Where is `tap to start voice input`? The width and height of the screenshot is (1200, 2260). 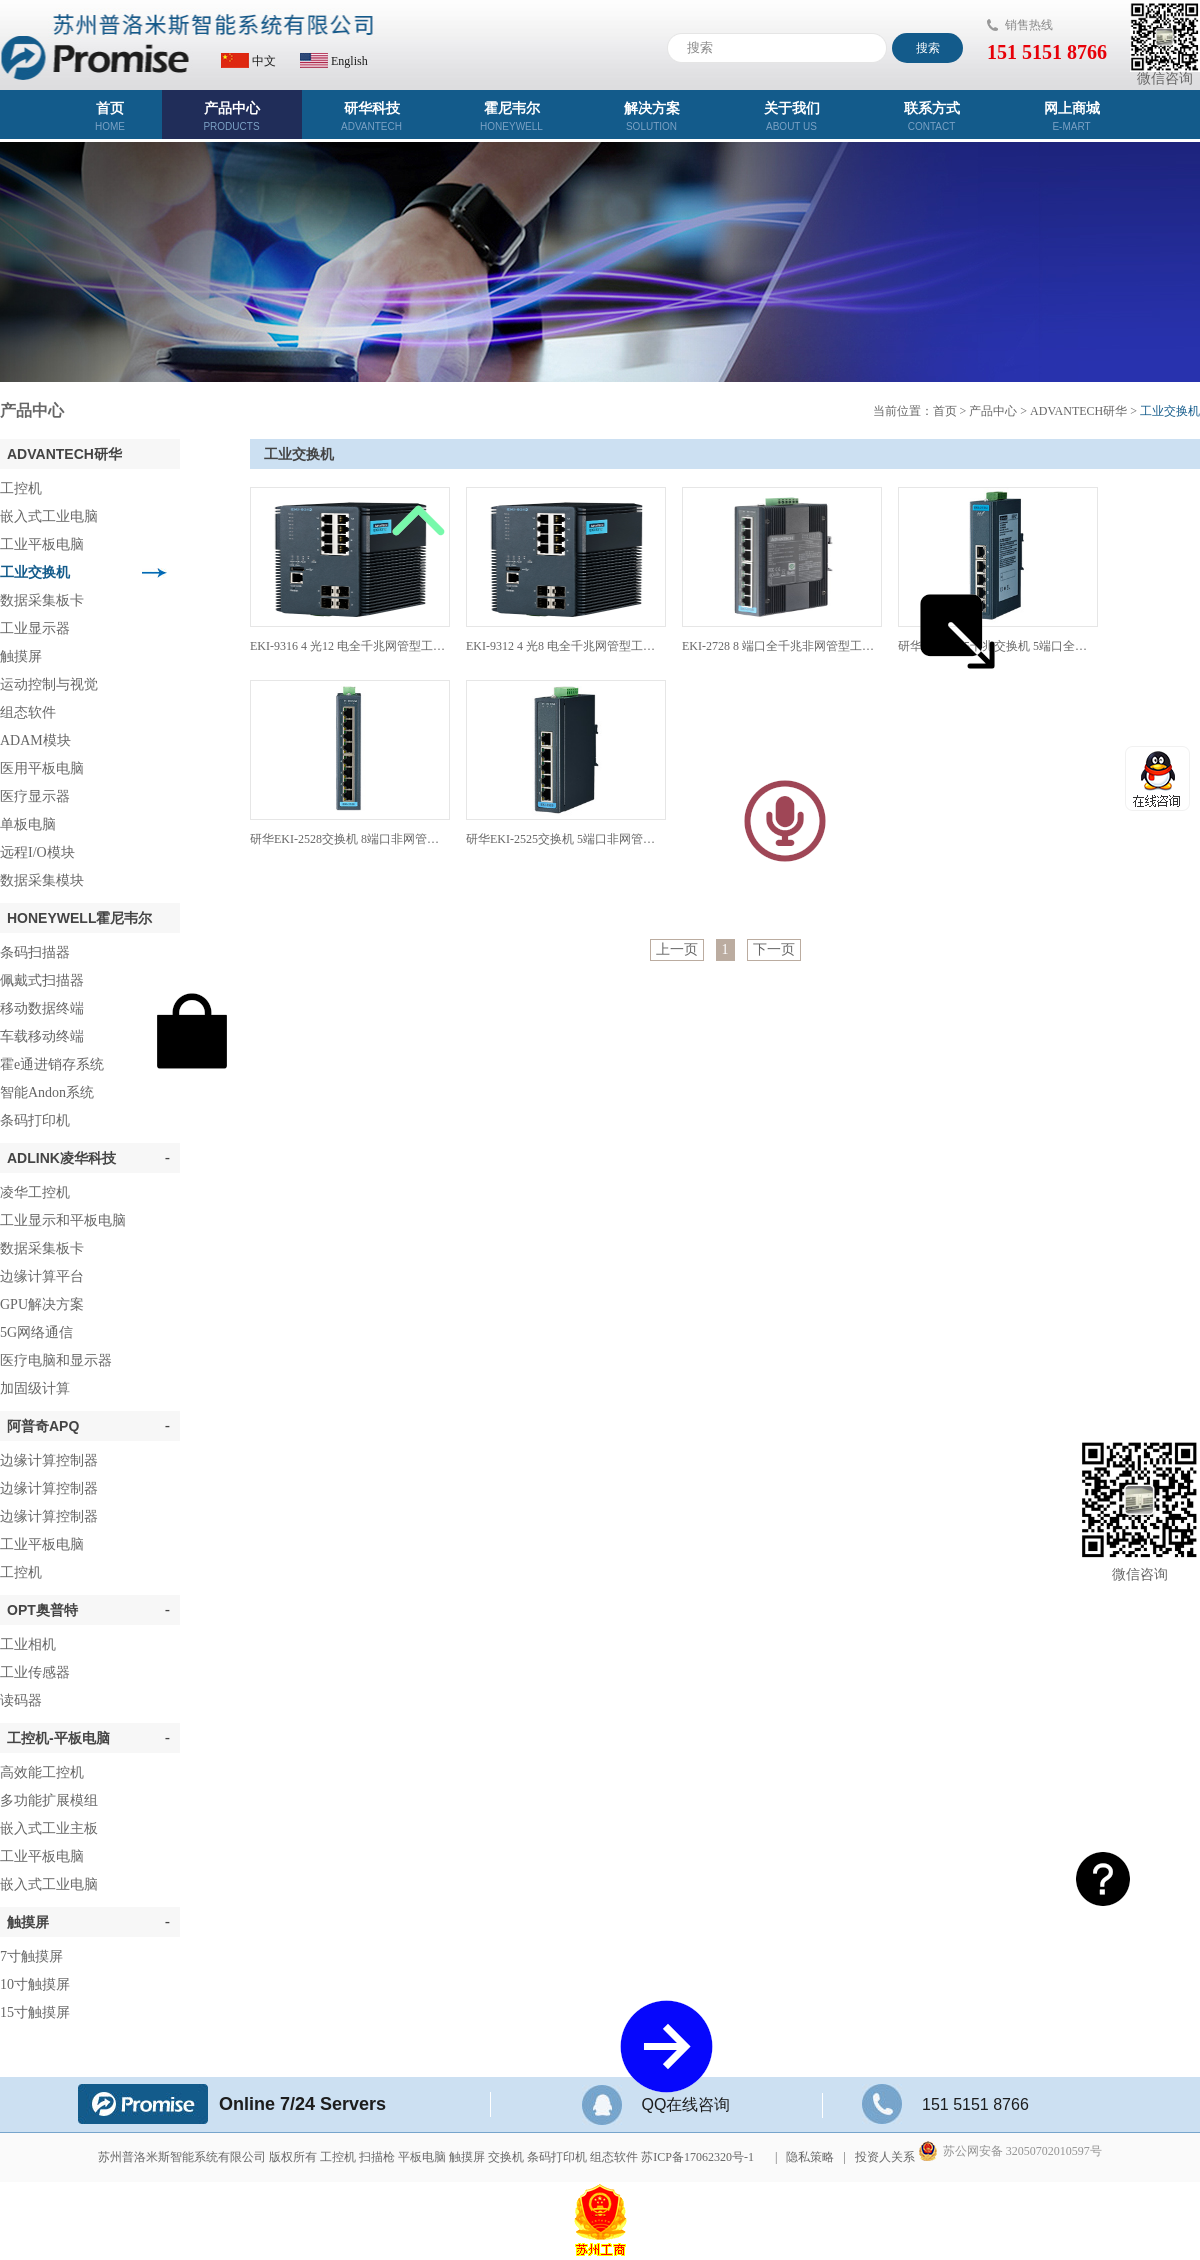 tap to start voice input is located at coordinates (785, 821).